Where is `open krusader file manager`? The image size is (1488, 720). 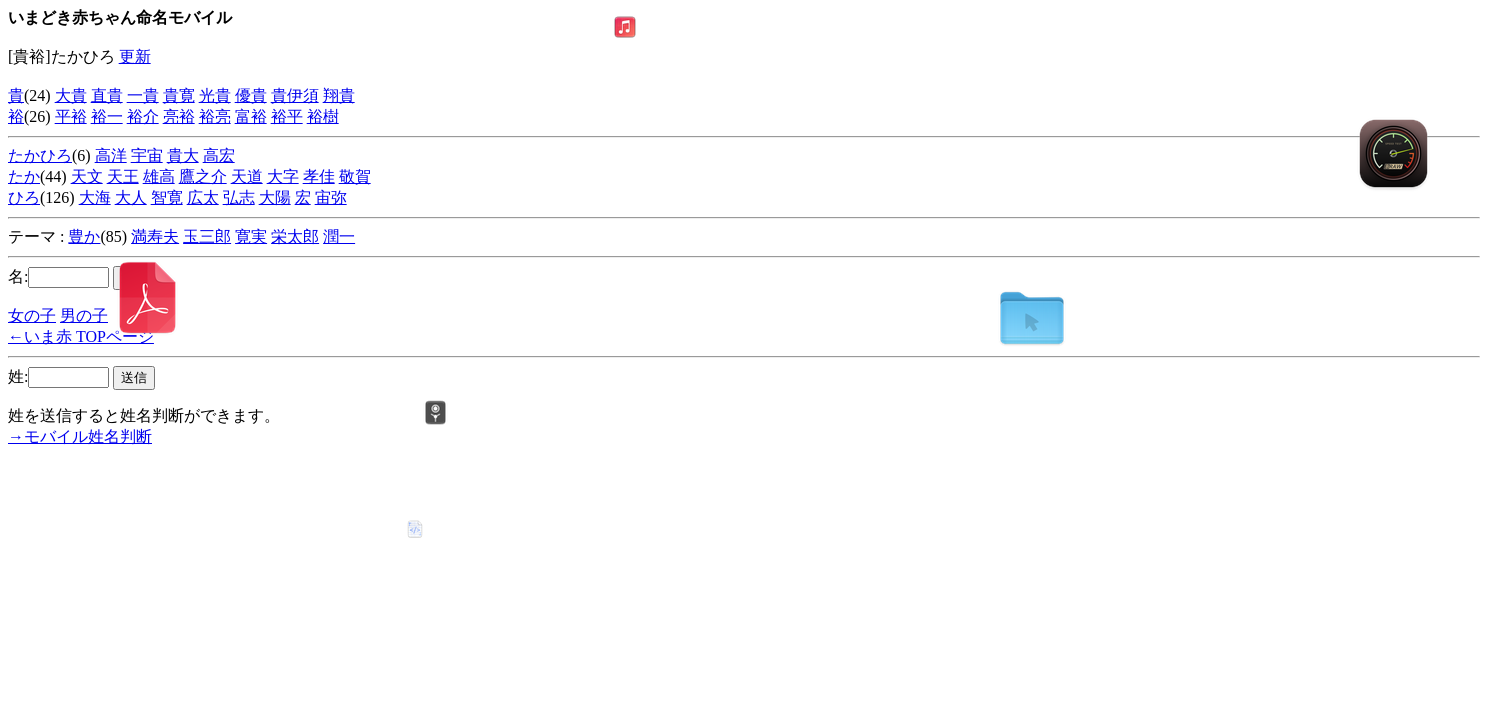 open krusader file manager is located at coordinates (1032, 318).